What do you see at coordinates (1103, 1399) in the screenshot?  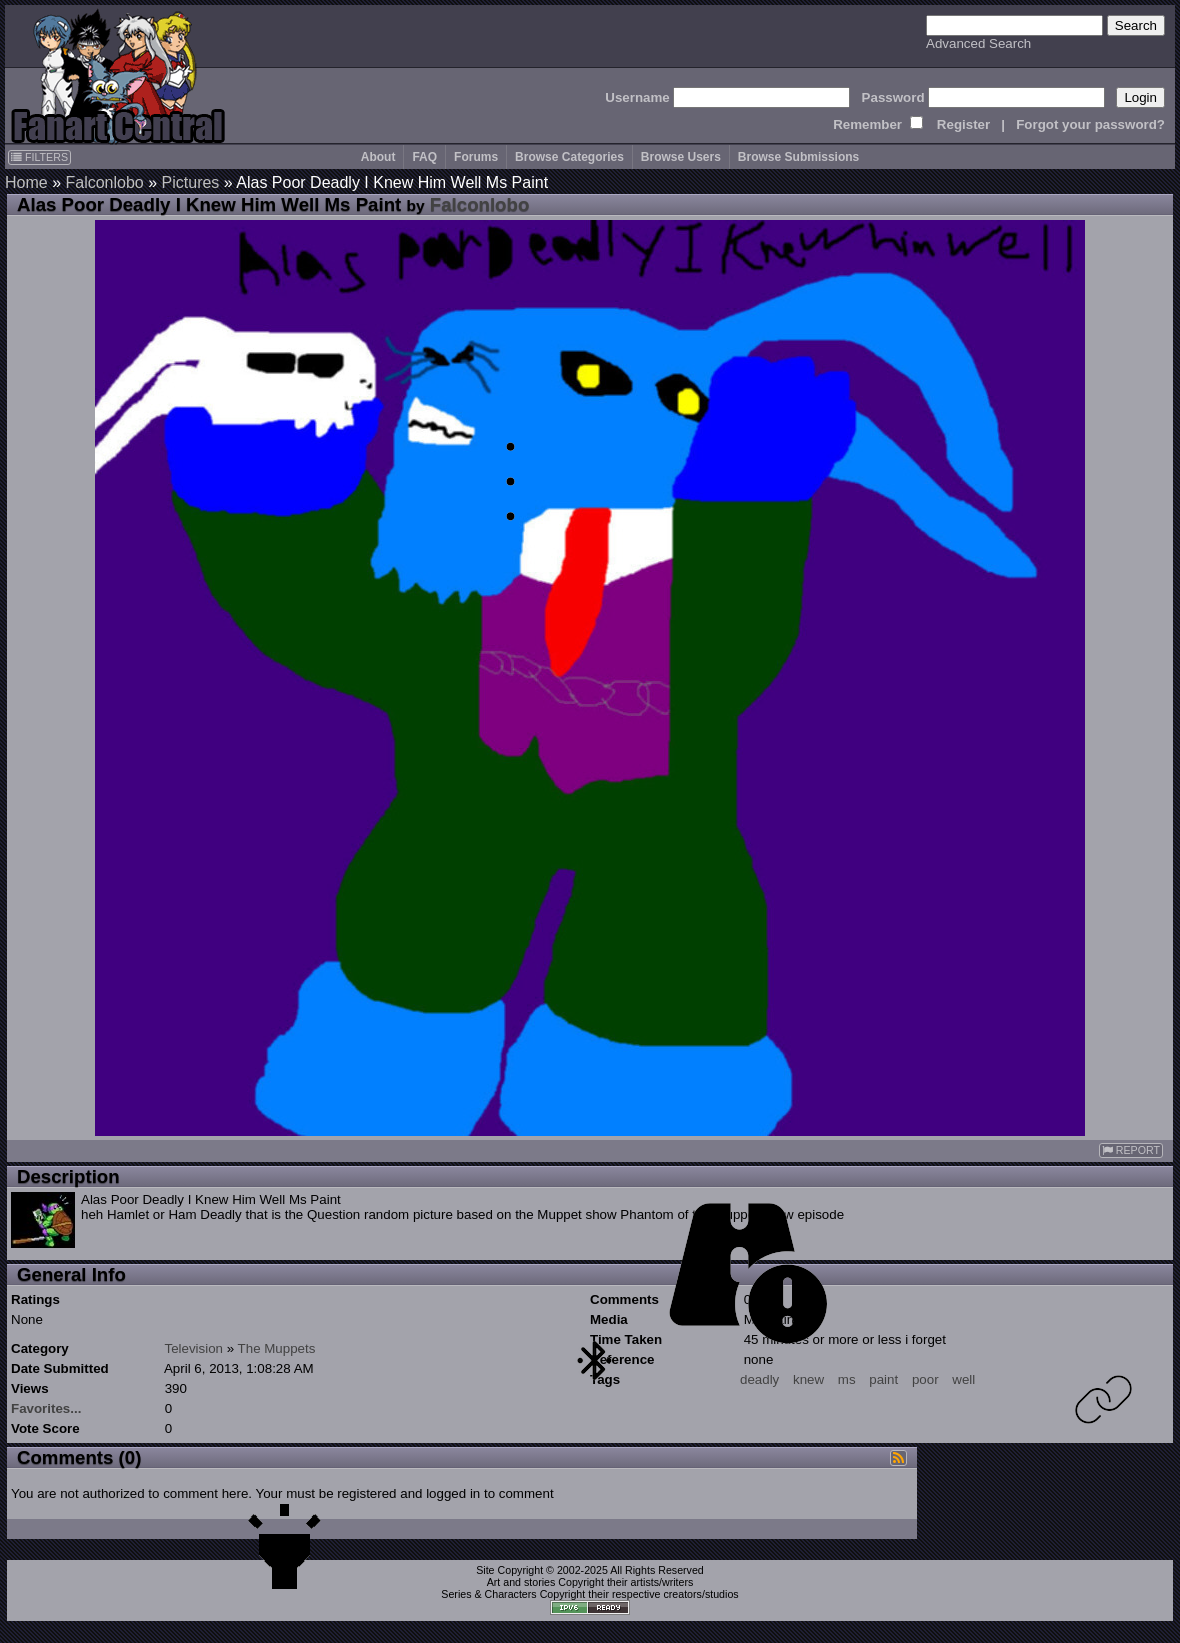 I see `copy or share a link` at bounding box center [1103, 1399].